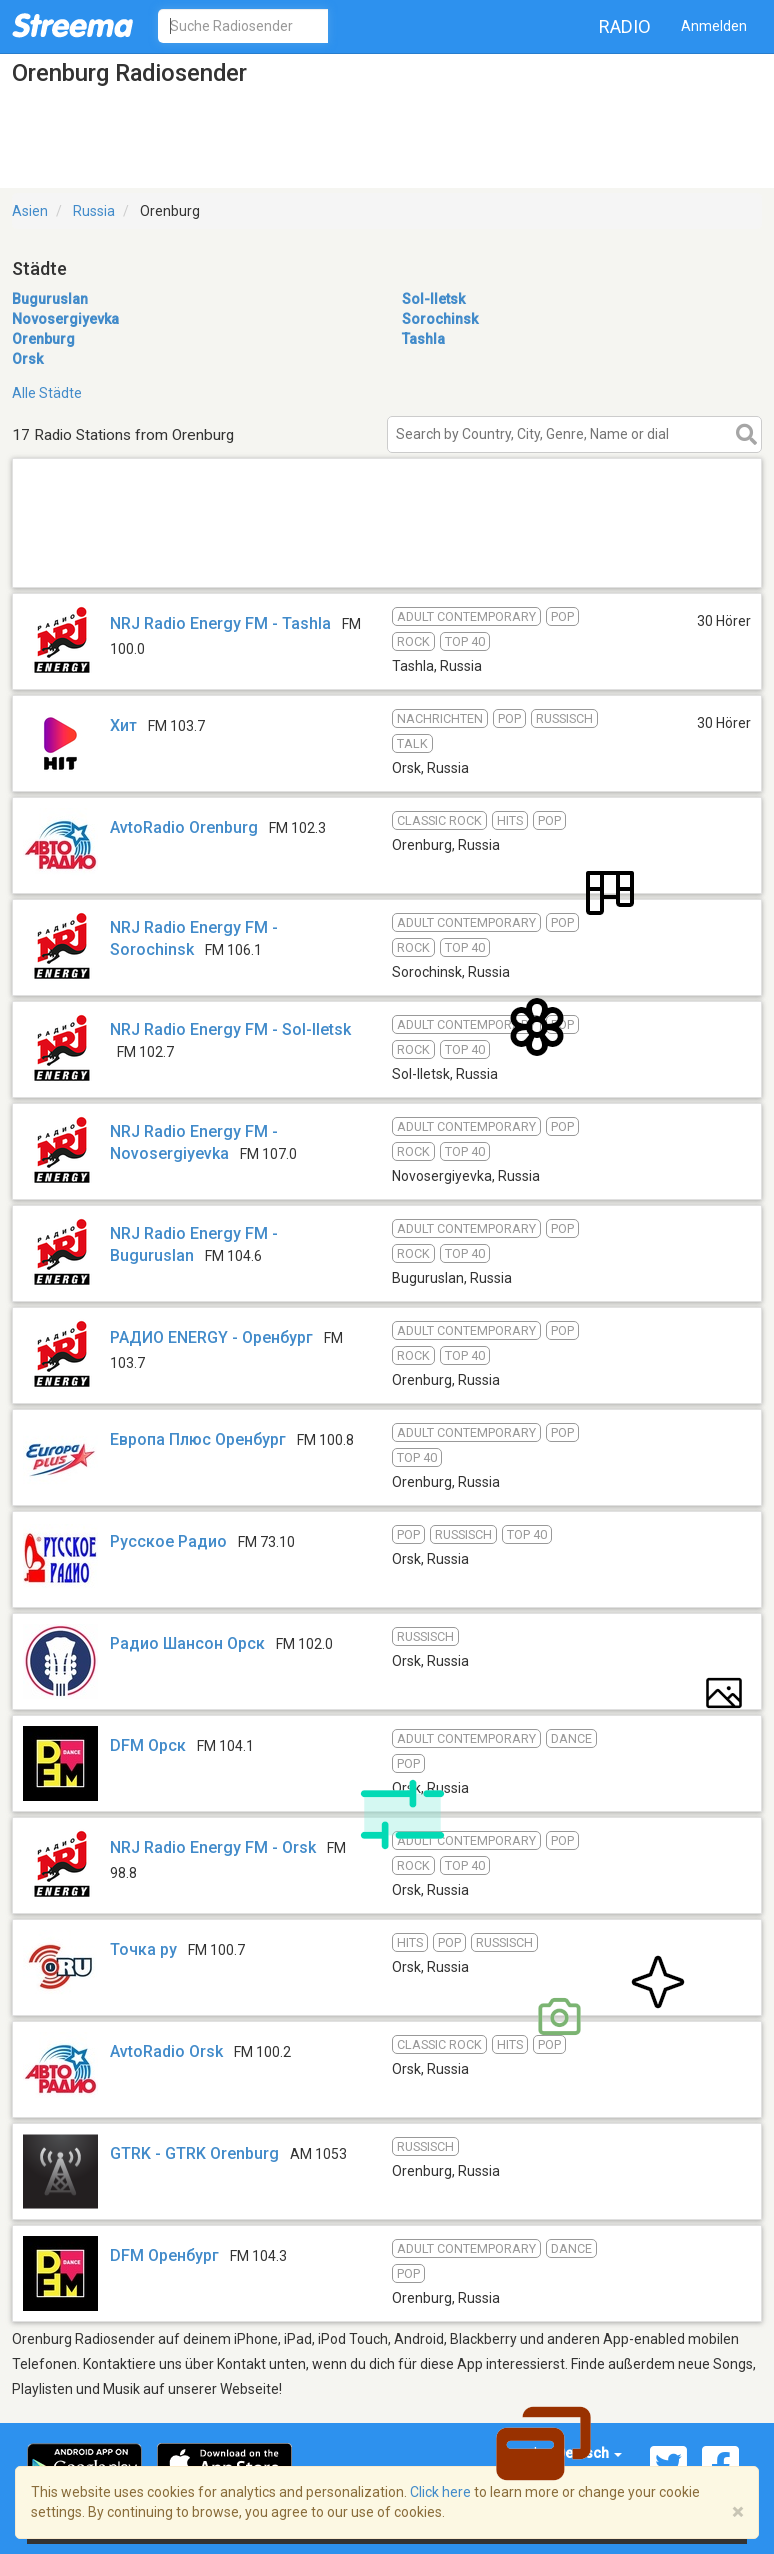 The width and height of the screenshot is (774, 2554). I want to click on open kanban board view, so click(610, 891).